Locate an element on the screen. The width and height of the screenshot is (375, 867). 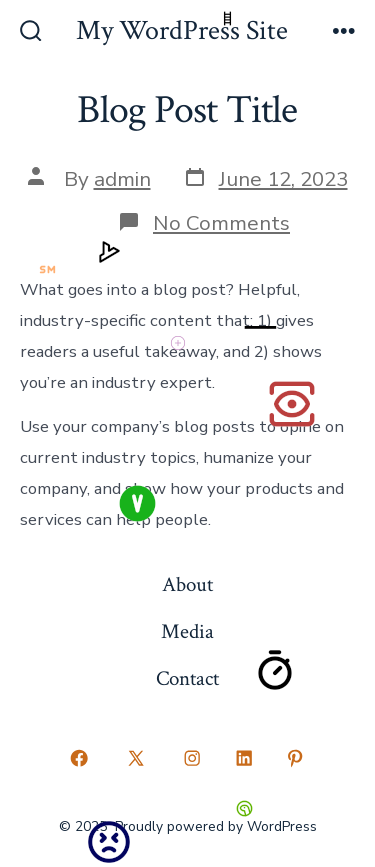
add a new item is located at coordinates (178, 343).